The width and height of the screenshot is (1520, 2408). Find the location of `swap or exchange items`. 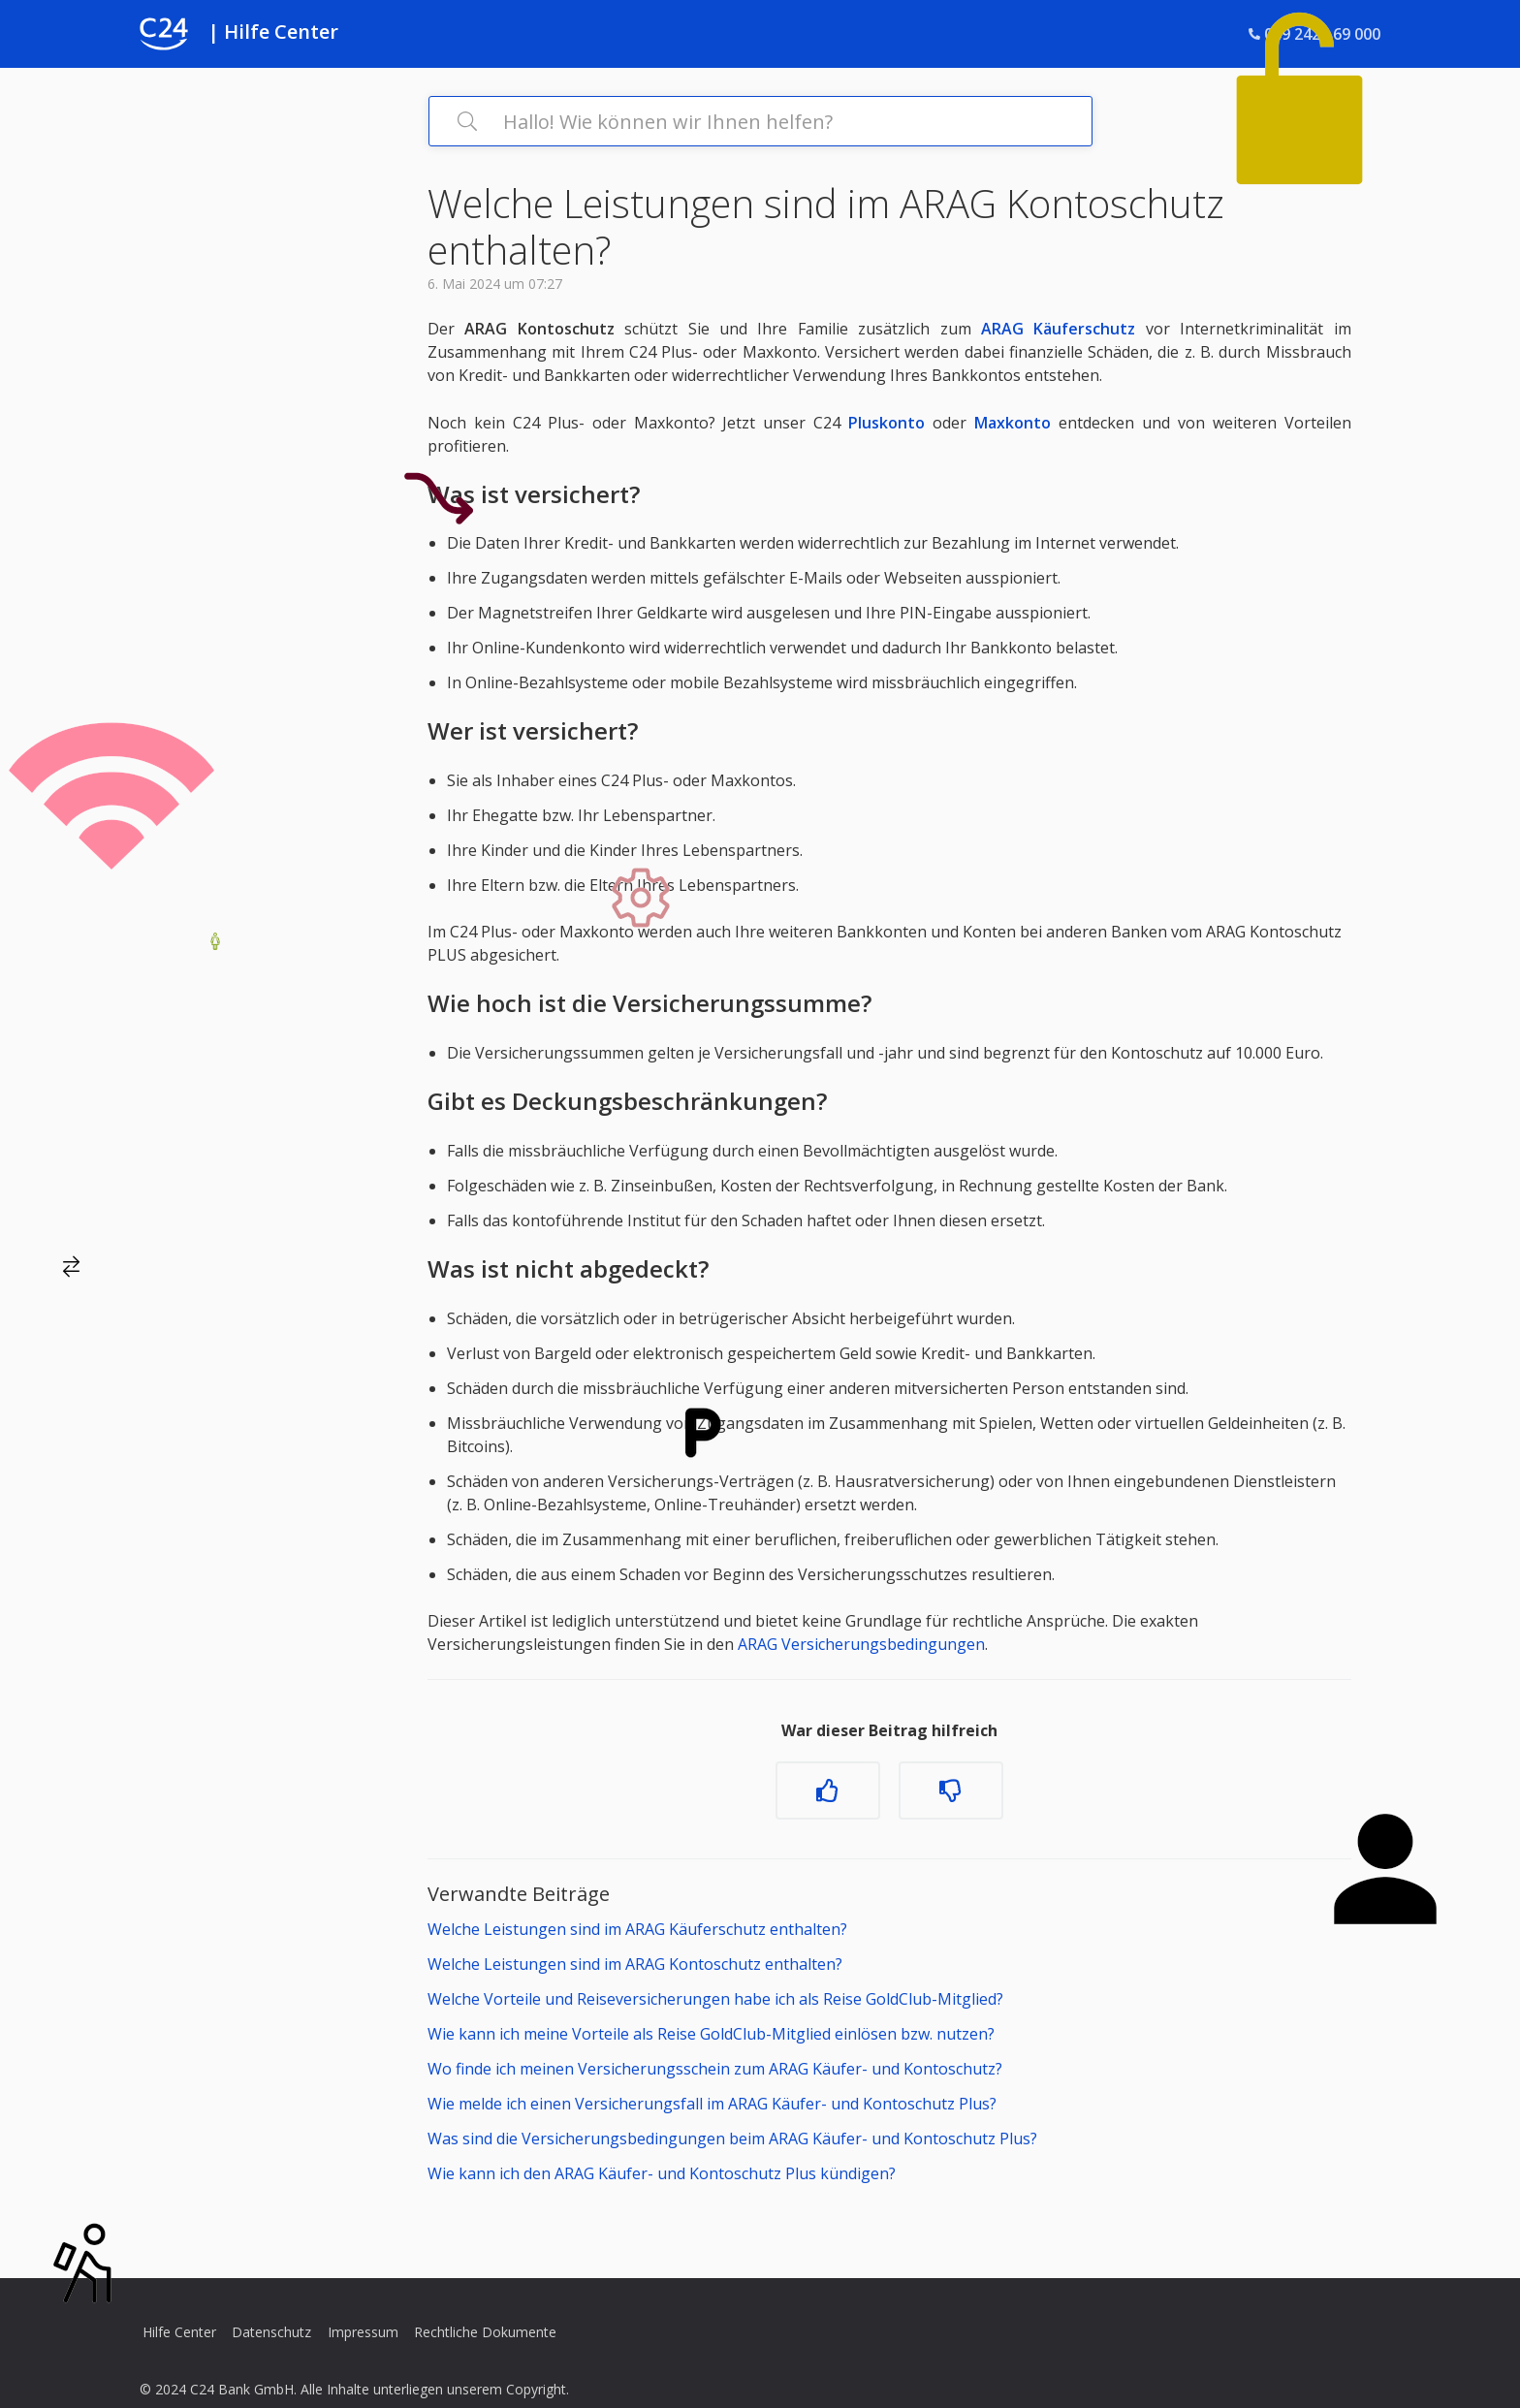

swap or exchange items is located at coordinates (71, 1266).